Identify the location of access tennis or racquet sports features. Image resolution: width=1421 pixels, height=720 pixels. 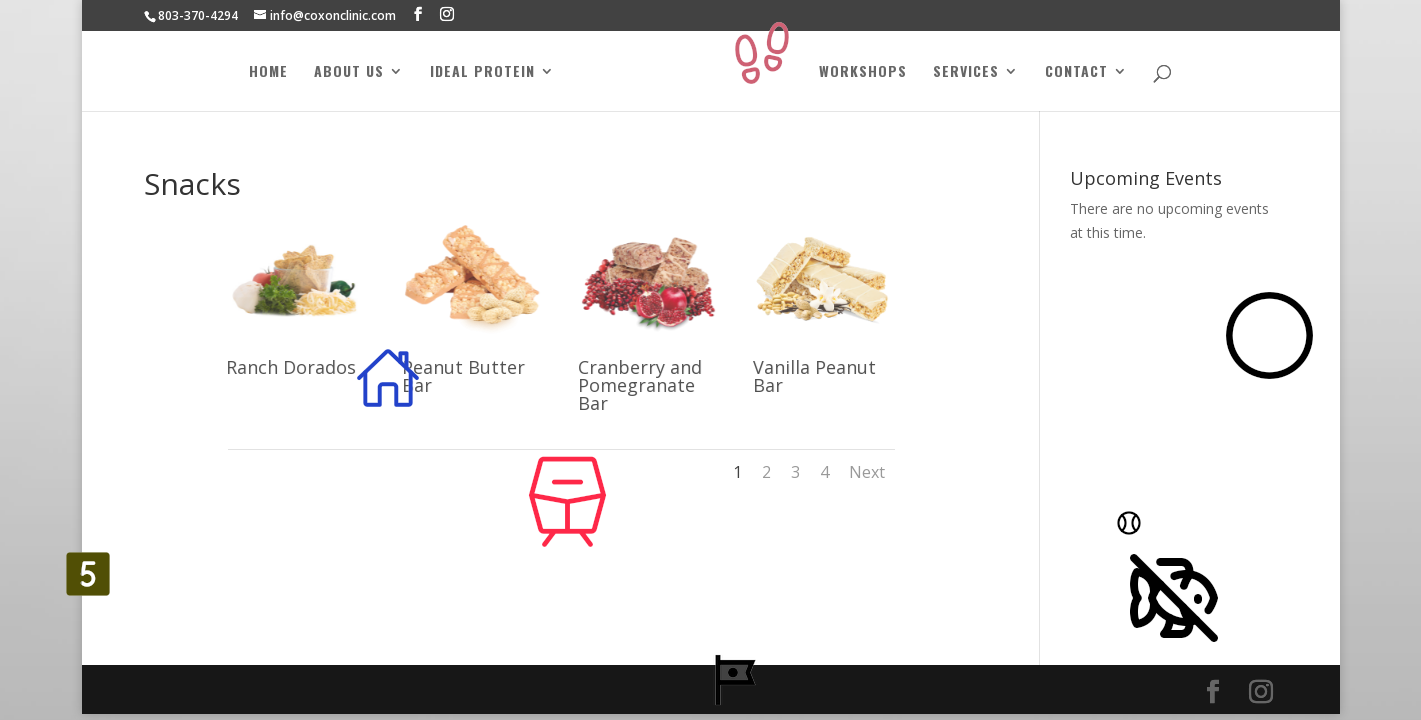
(1129, 523).